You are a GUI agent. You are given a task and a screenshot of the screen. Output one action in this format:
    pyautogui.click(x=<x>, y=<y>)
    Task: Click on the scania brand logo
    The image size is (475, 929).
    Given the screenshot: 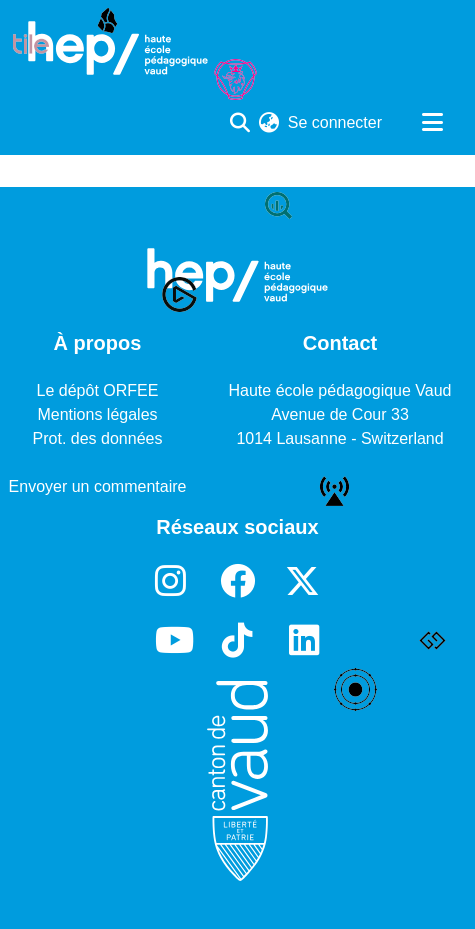 What is the action you would take?
    pyautogui.click(x=235, y=79)
    